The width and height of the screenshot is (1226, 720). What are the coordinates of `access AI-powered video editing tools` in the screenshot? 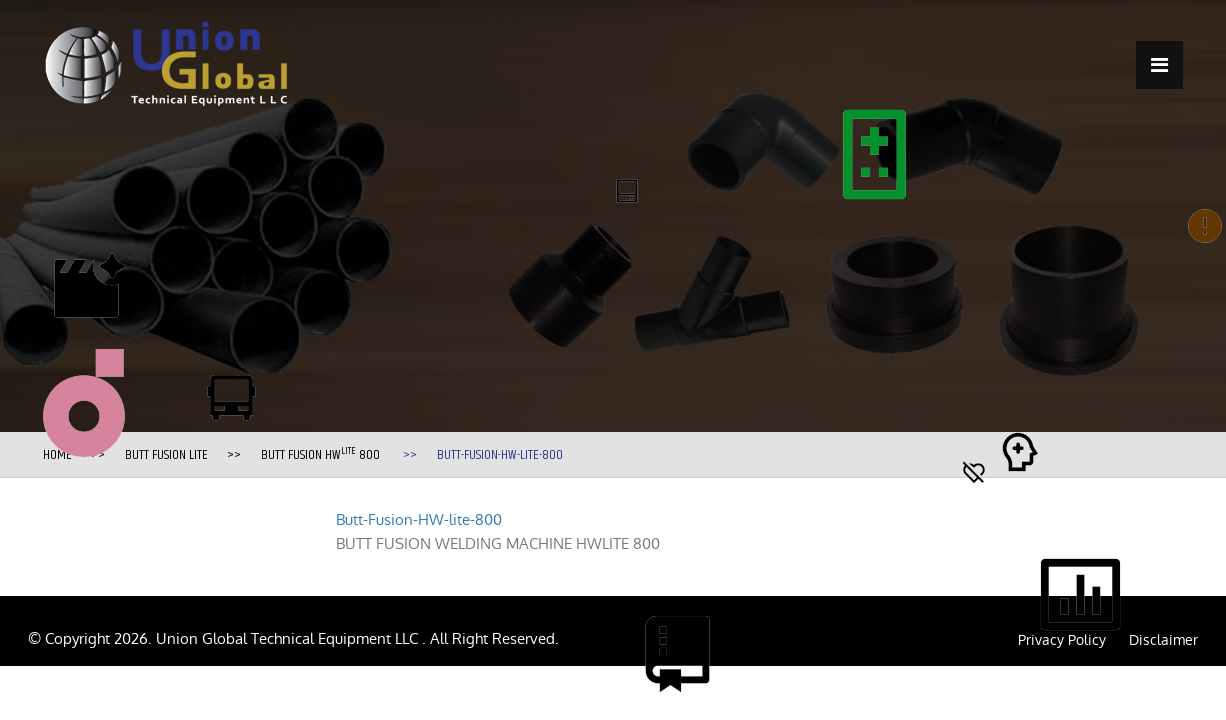 It's located at (86, 288).